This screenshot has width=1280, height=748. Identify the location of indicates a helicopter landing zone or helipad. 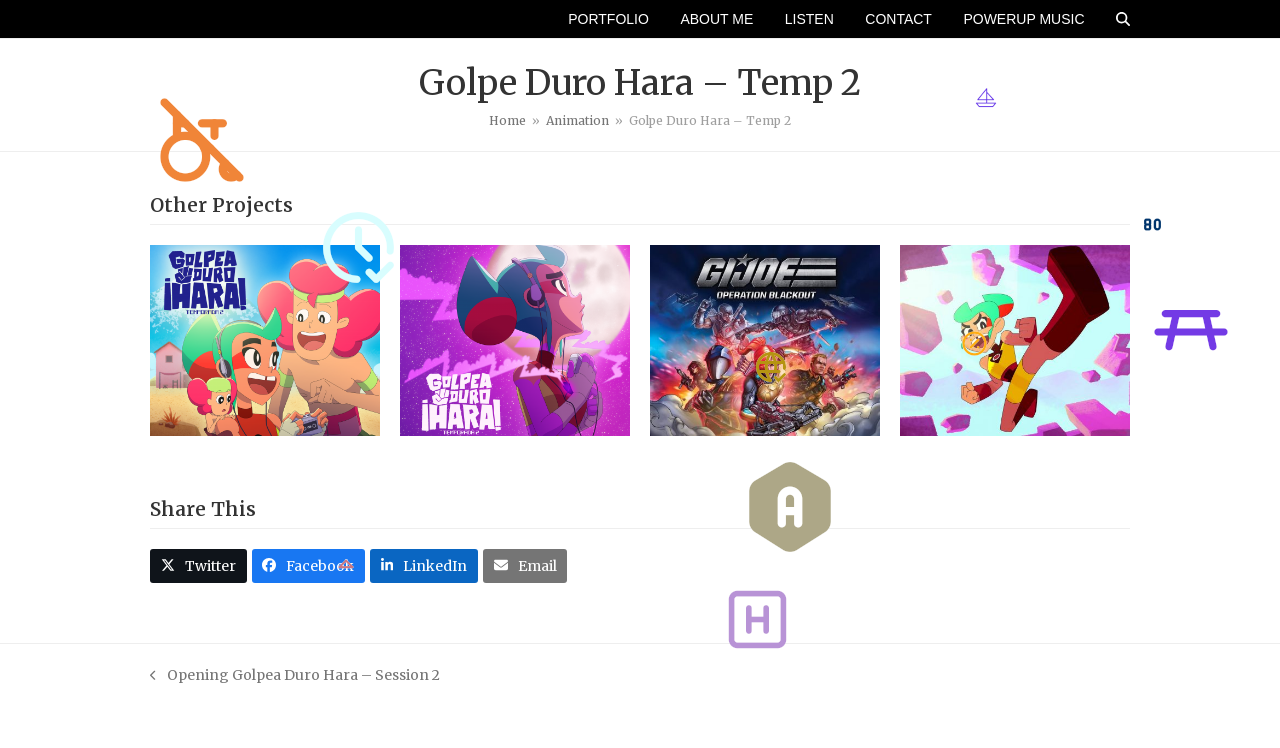
(757, 619).